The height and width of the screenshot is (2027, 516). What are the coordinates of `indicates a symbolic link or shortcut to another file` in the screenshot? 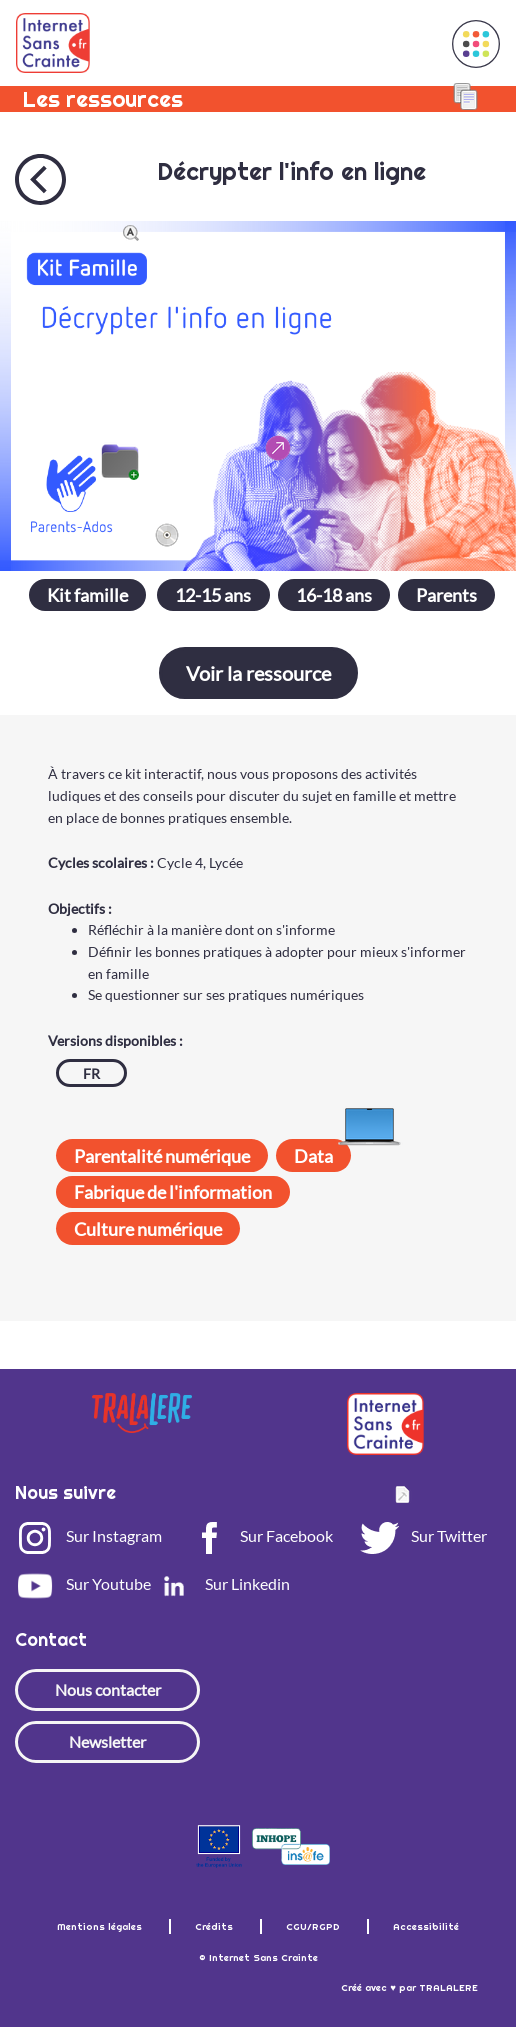 It's located at (278, 448).